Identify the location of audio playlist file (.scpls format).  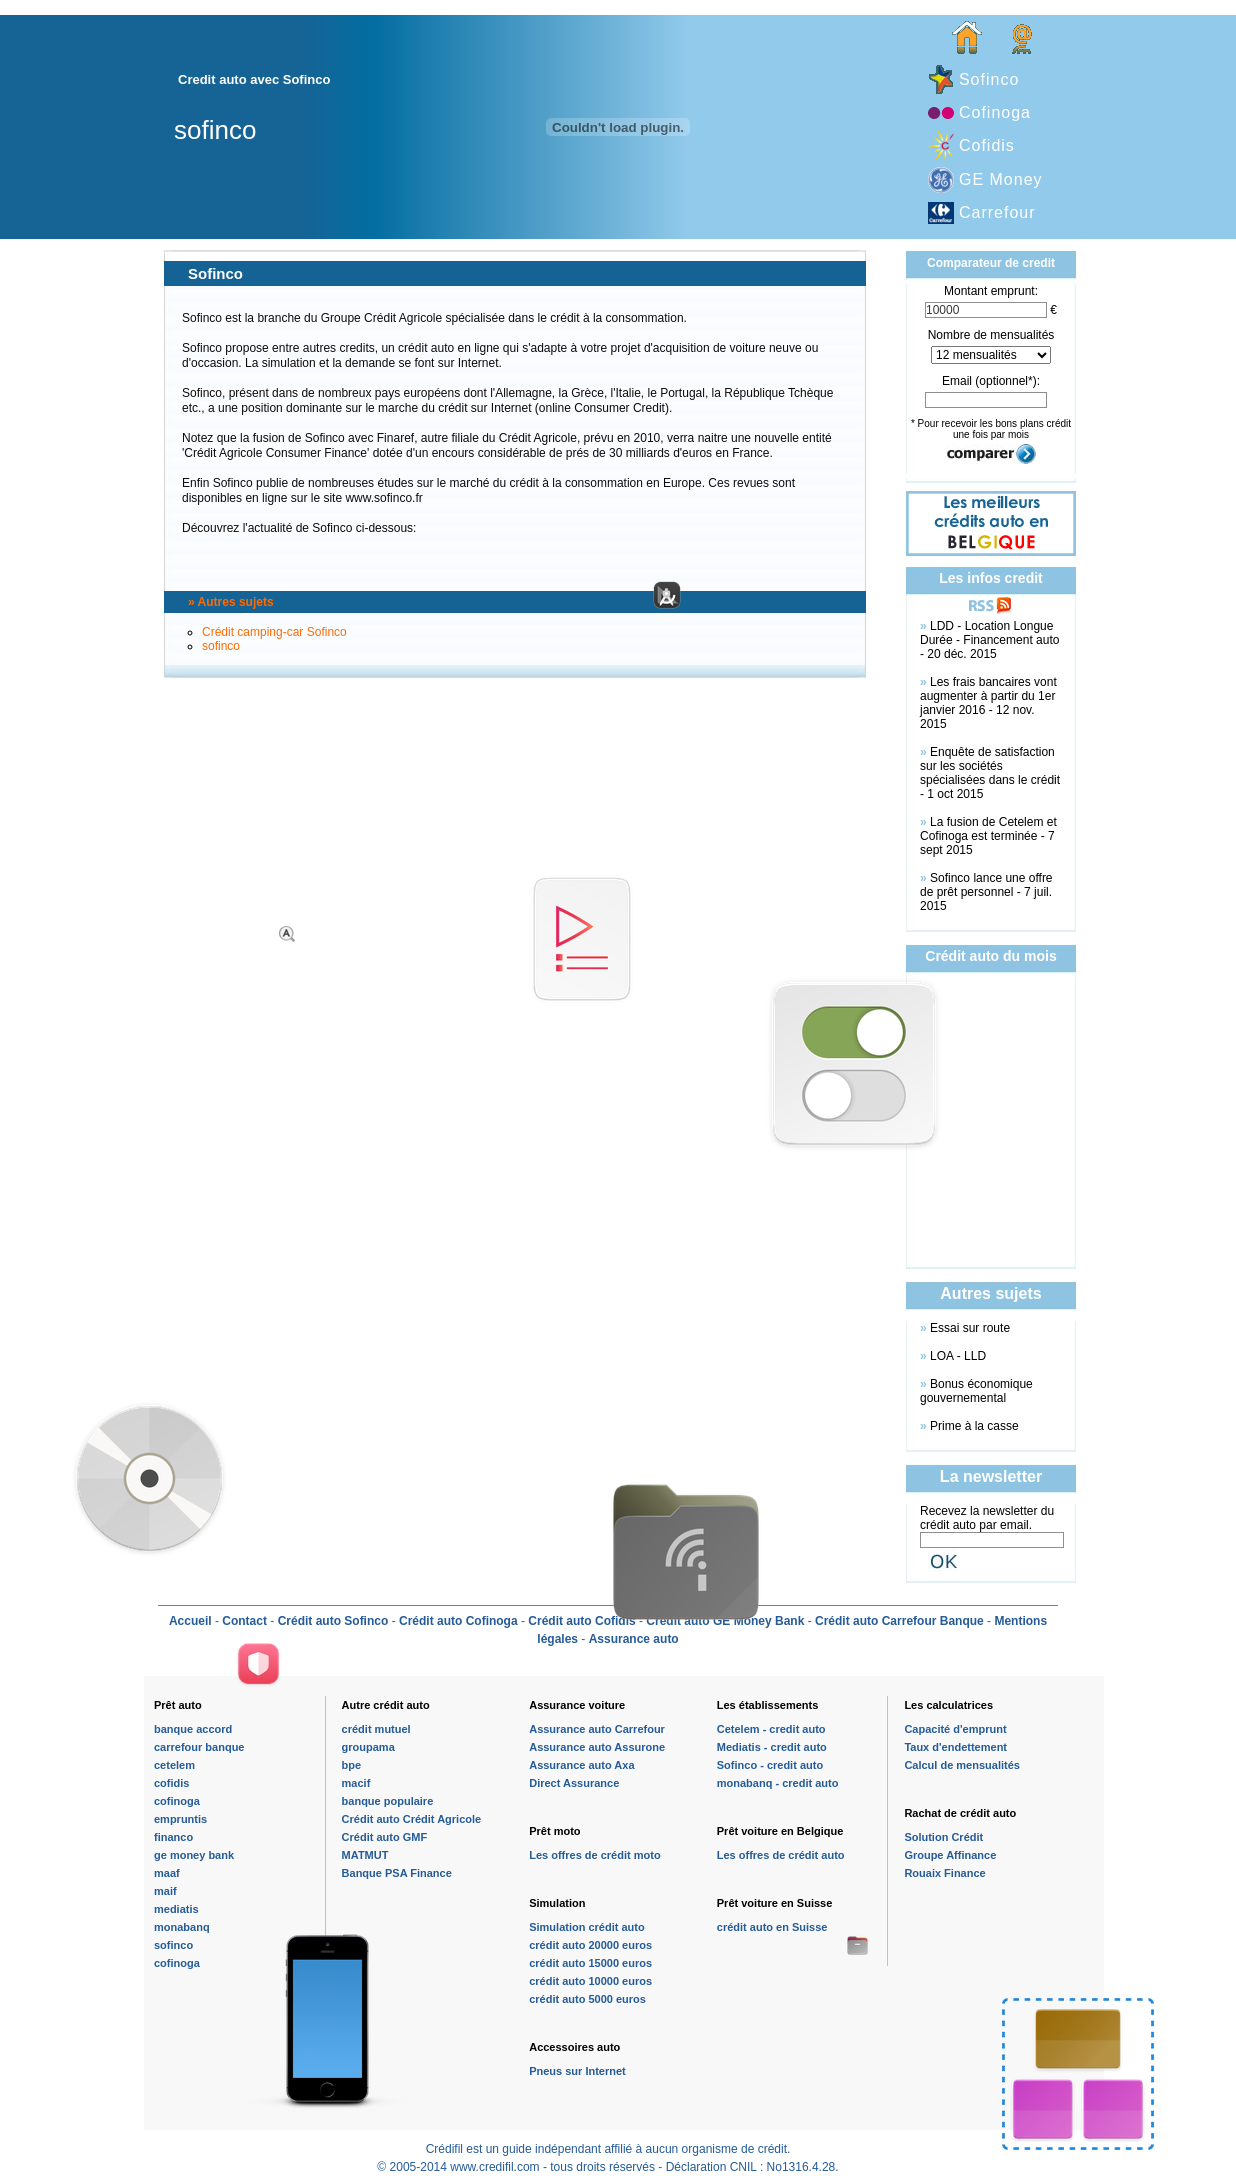
(582, 939).